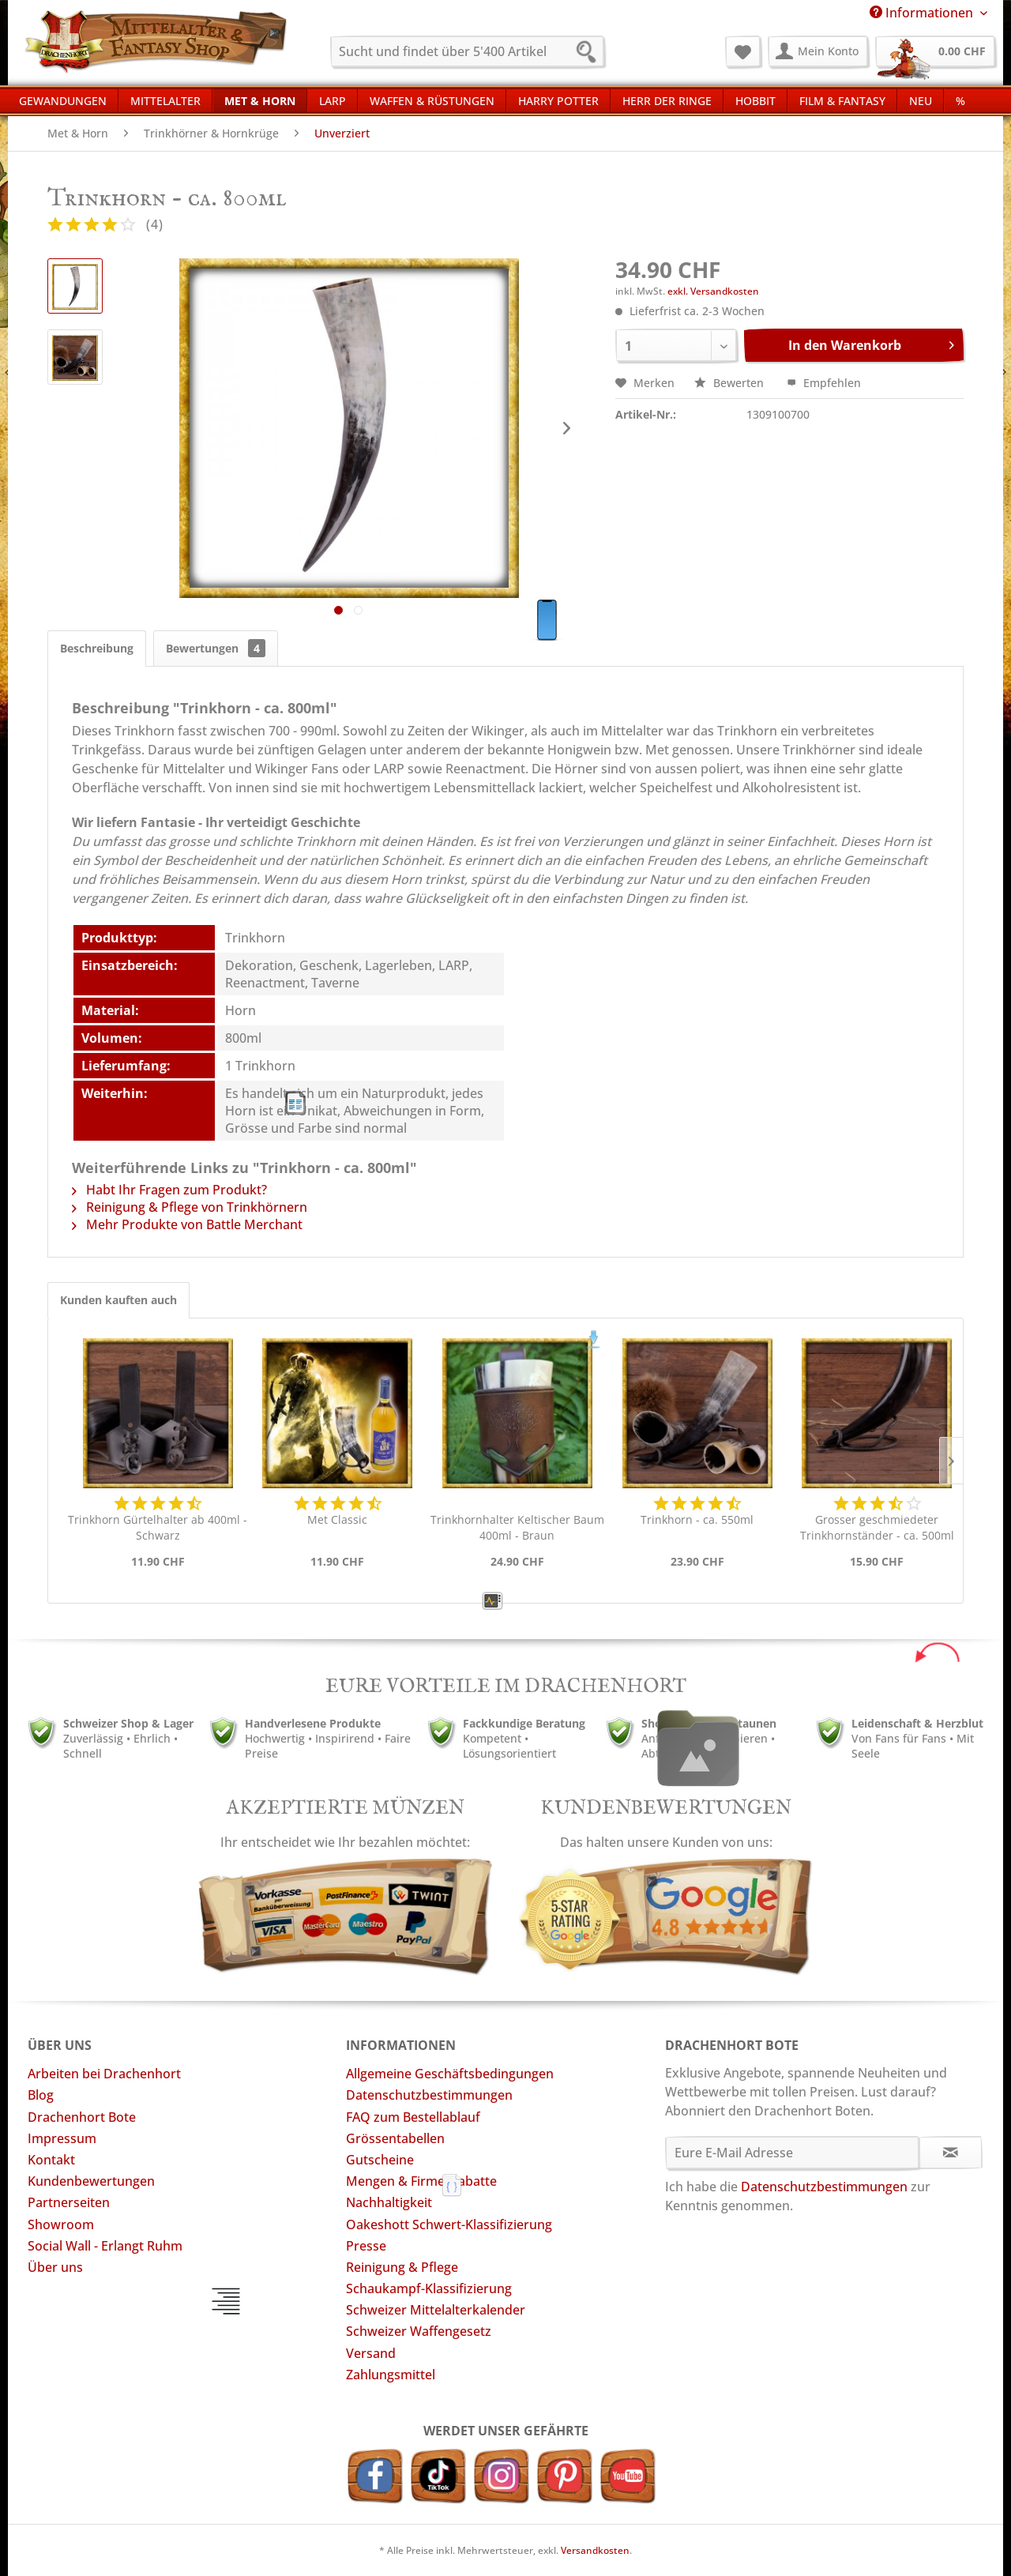  What do you see at coordinates (593, 1337) in the screenshot?
I see `save document to a new location or filename` at bounding box center [593, 1337].